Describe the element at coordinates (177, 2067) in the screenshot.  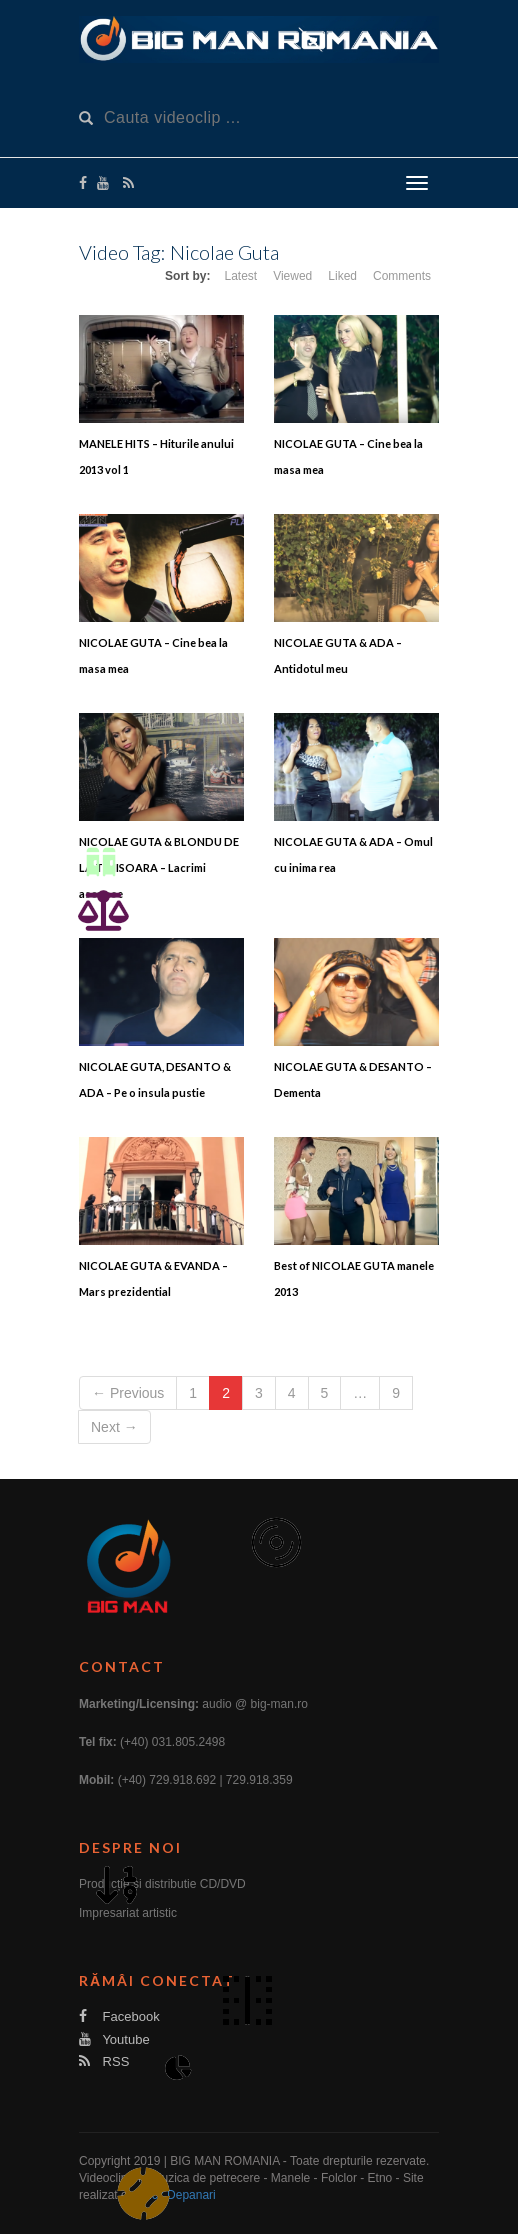
I see `view analytics or statistics breakdown` at that location.